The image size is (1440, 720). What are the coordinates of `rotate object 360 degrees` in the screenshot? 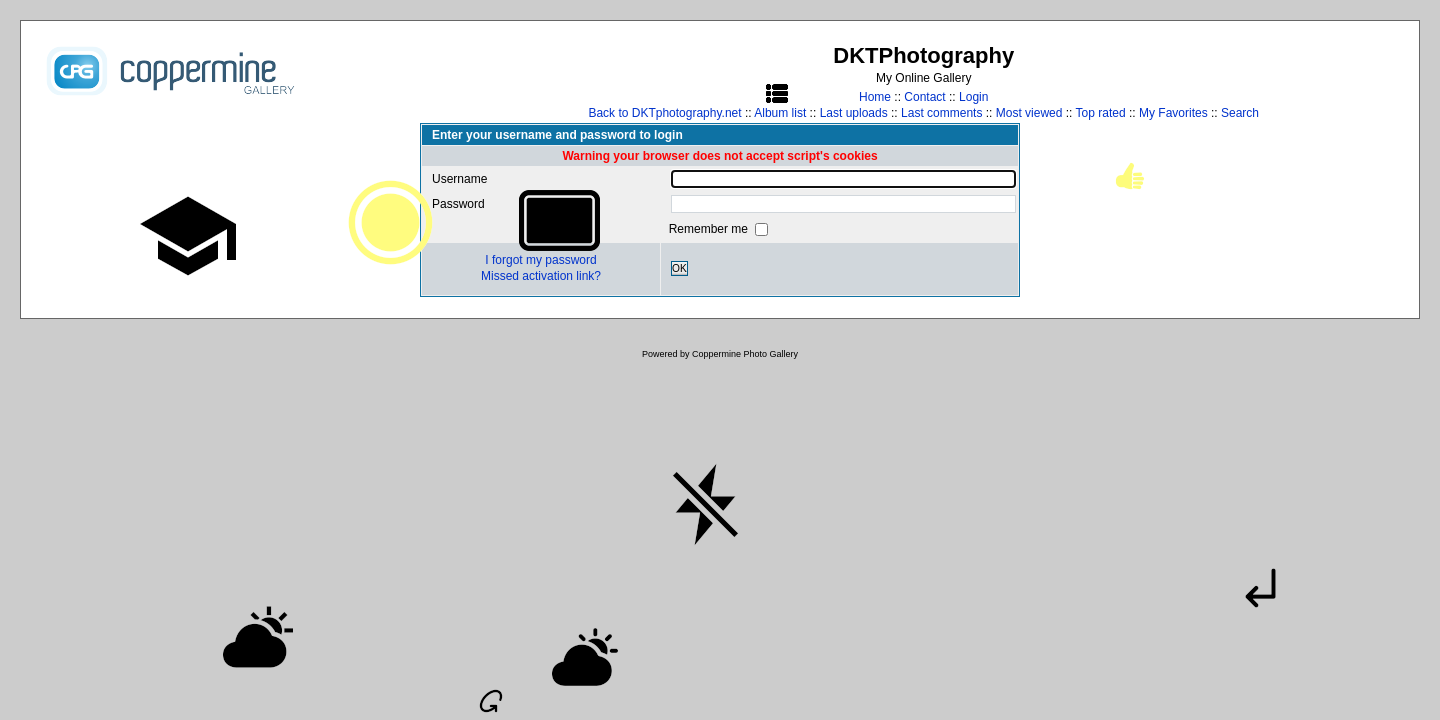 It's located at (491, 701).